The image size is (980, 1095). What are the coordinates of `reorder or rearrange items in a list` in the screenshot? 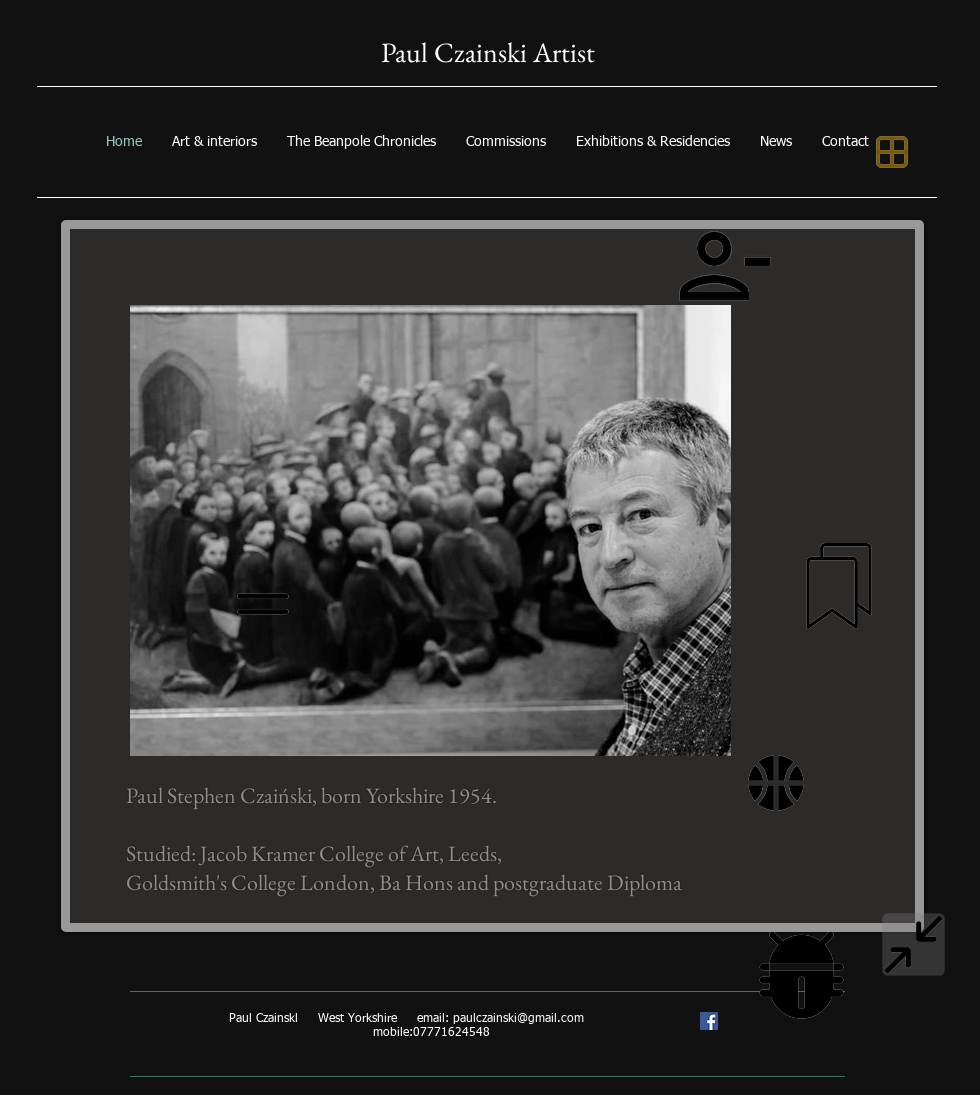 It's located at (263, 604).